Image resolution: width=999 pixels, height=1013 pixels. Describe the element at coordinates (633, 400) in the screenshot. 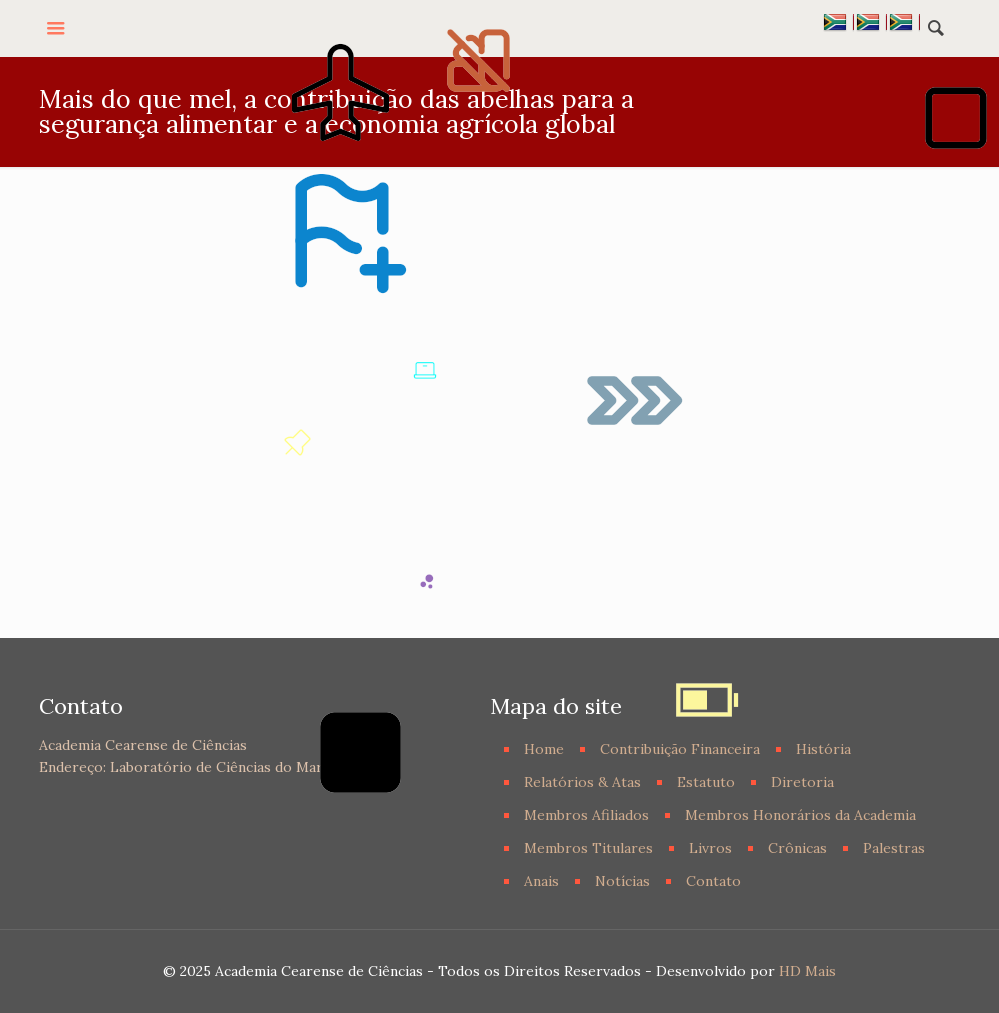

I see `inertia.js framework logo` at that location.